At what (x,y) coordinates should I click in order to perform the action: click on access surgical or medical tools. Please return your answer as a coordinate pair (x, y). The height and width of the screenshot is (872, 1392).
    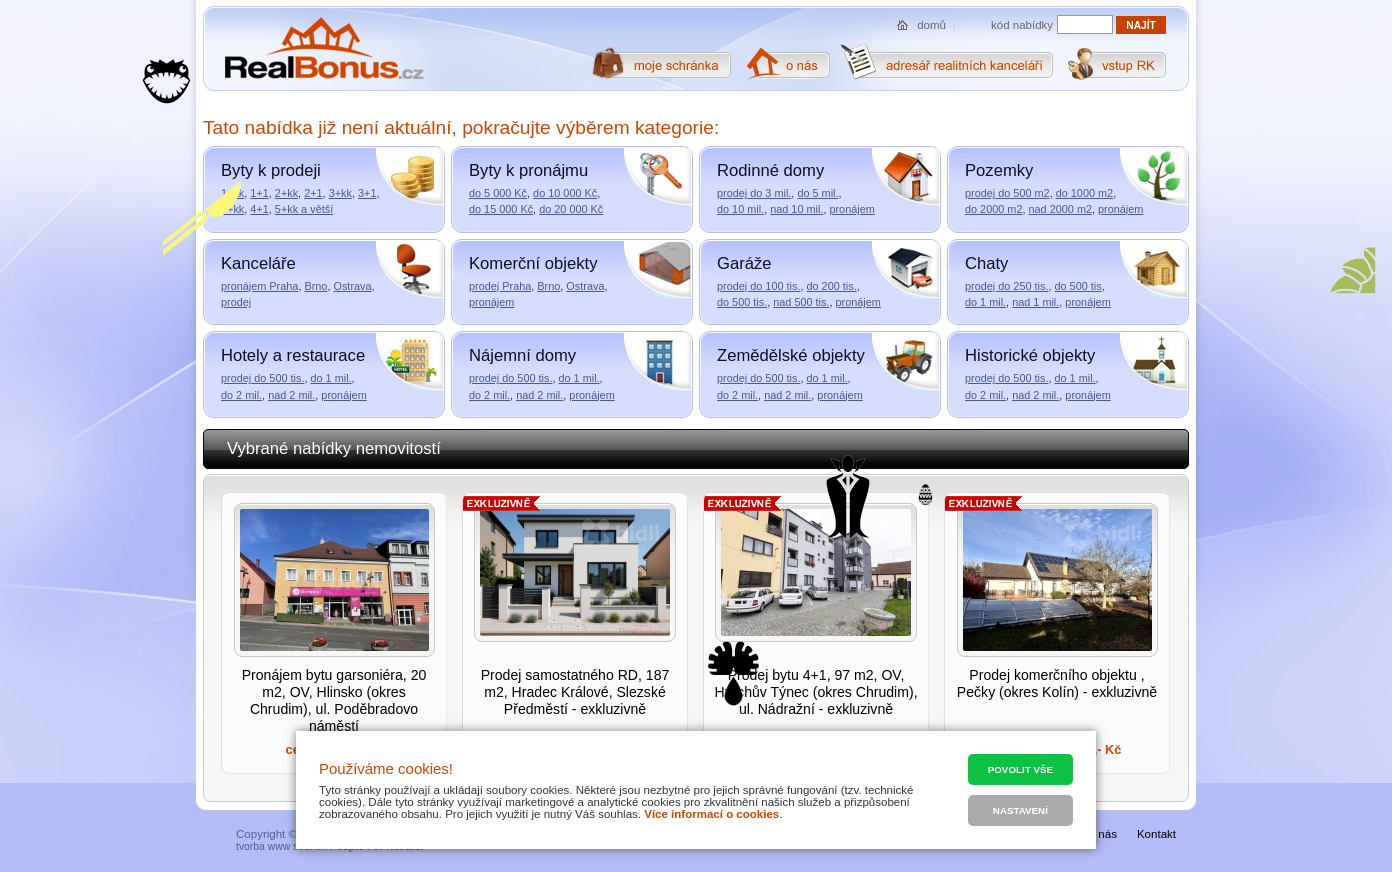
    Looking at the image, I should click on (202, 220).